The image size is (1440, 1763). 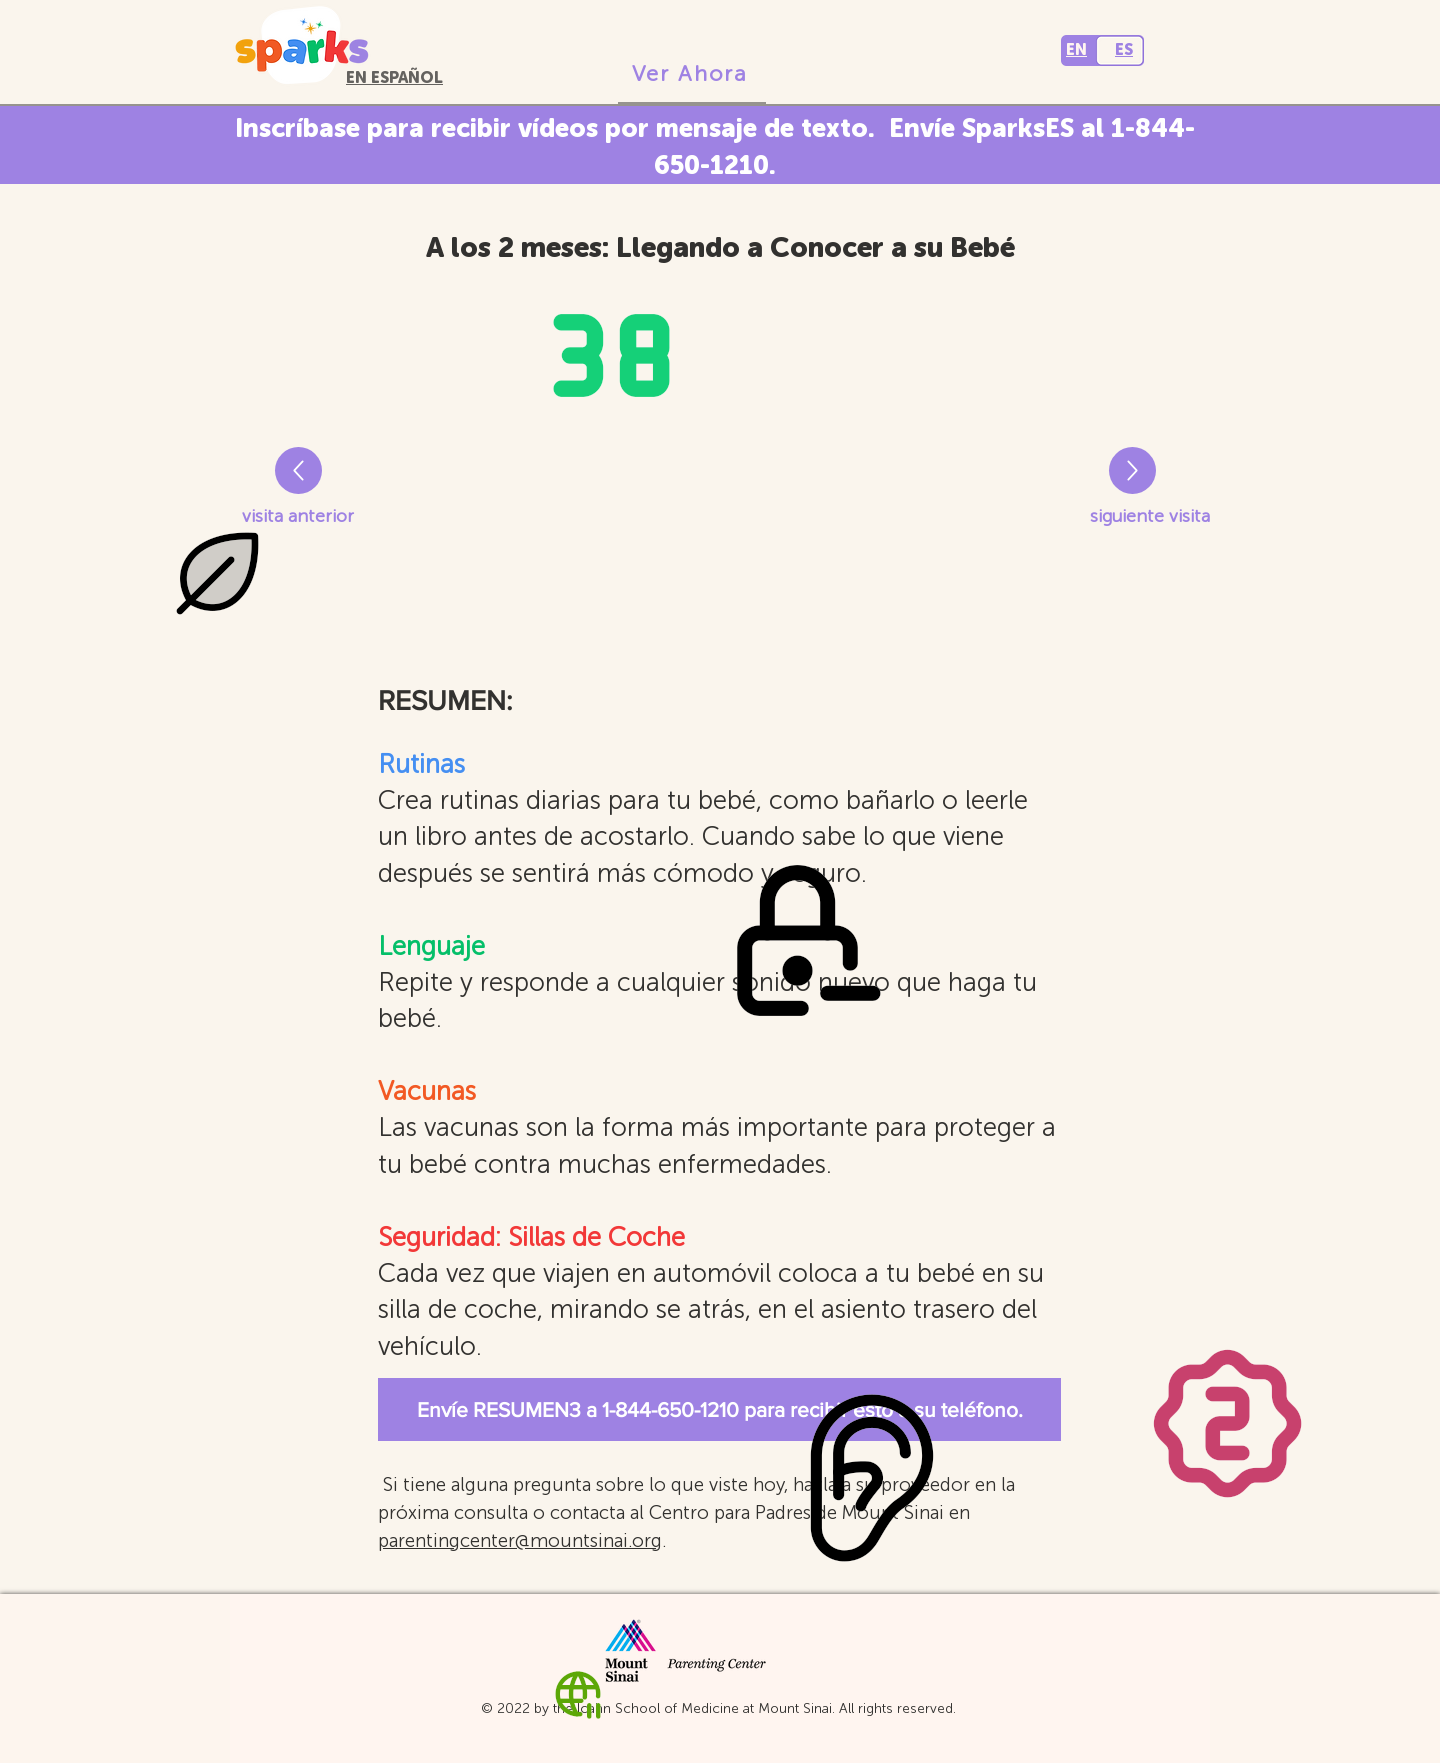 What do you see at coordinates (797, 940) in the screenshot?
I see `remove a security restriction` at bounding box center [797, 940].